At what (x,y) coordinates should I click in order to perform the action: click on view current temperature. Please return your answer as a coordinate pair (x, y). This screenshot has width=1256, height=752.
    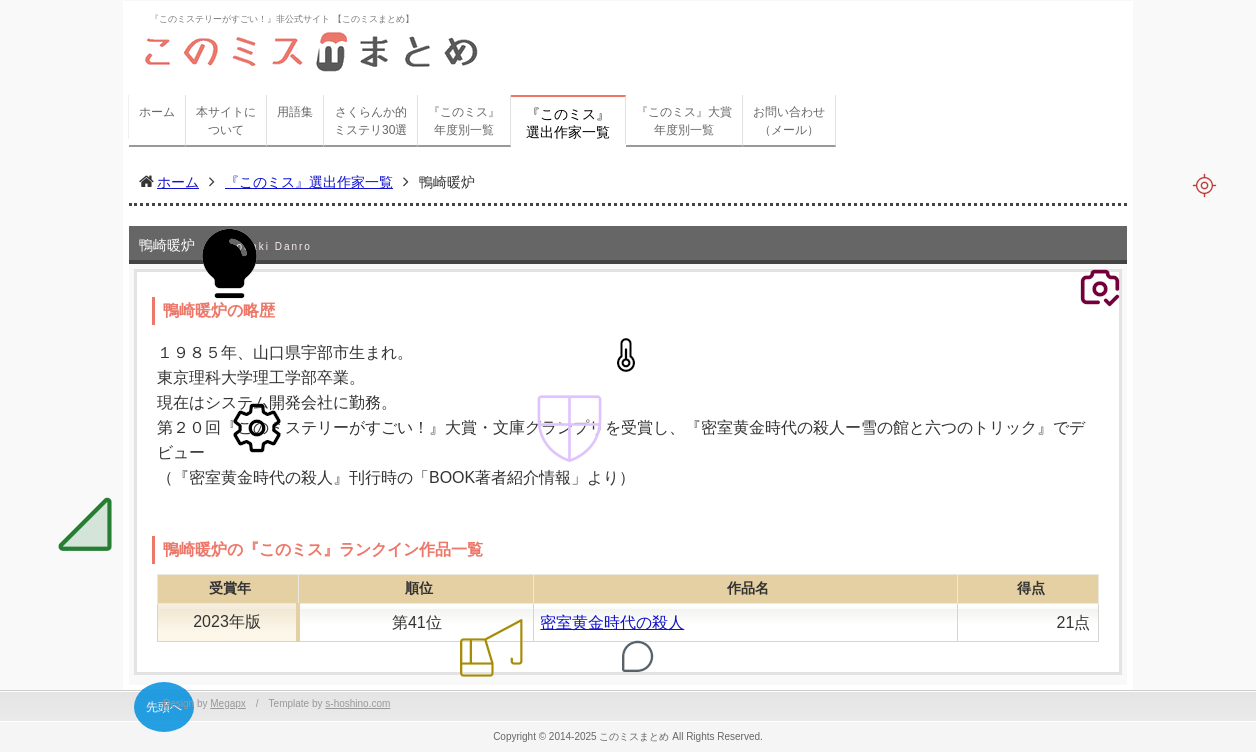
    Looking at the image, I should click on (626, 355).